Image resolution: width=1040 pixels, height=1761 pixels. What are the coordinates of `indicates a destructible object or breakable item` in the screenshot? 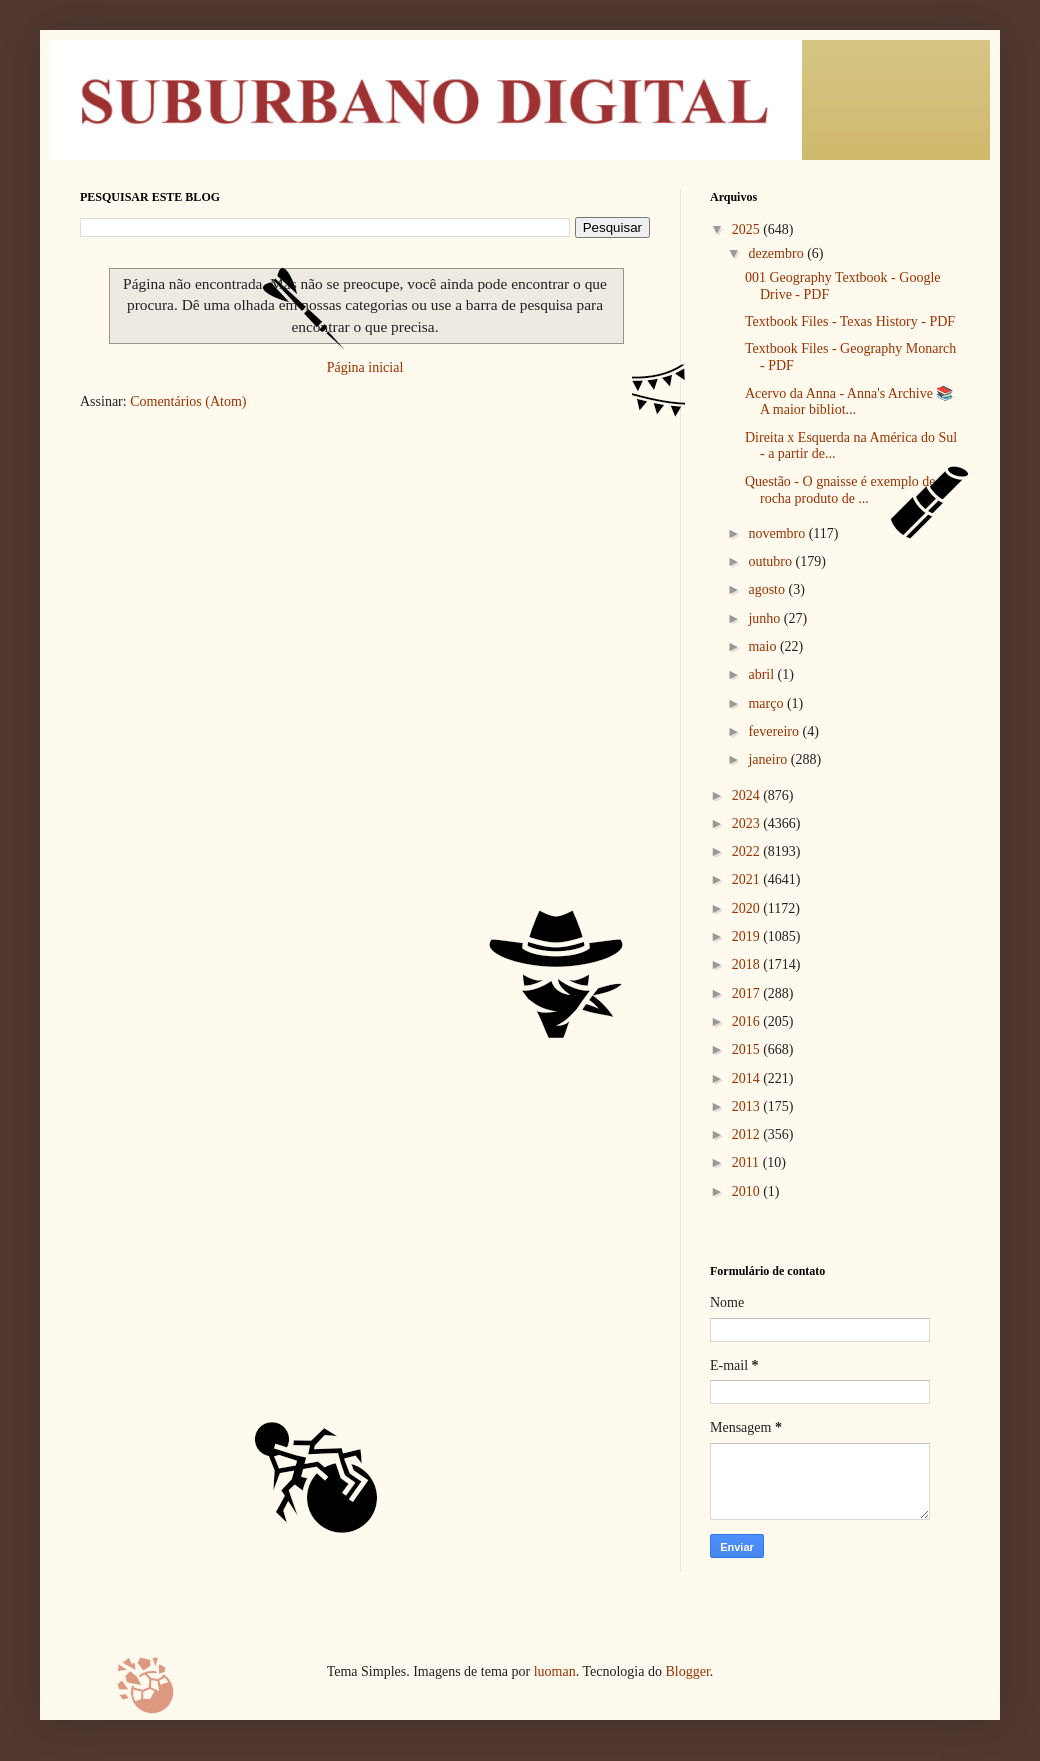 It's located at (145, 1685).